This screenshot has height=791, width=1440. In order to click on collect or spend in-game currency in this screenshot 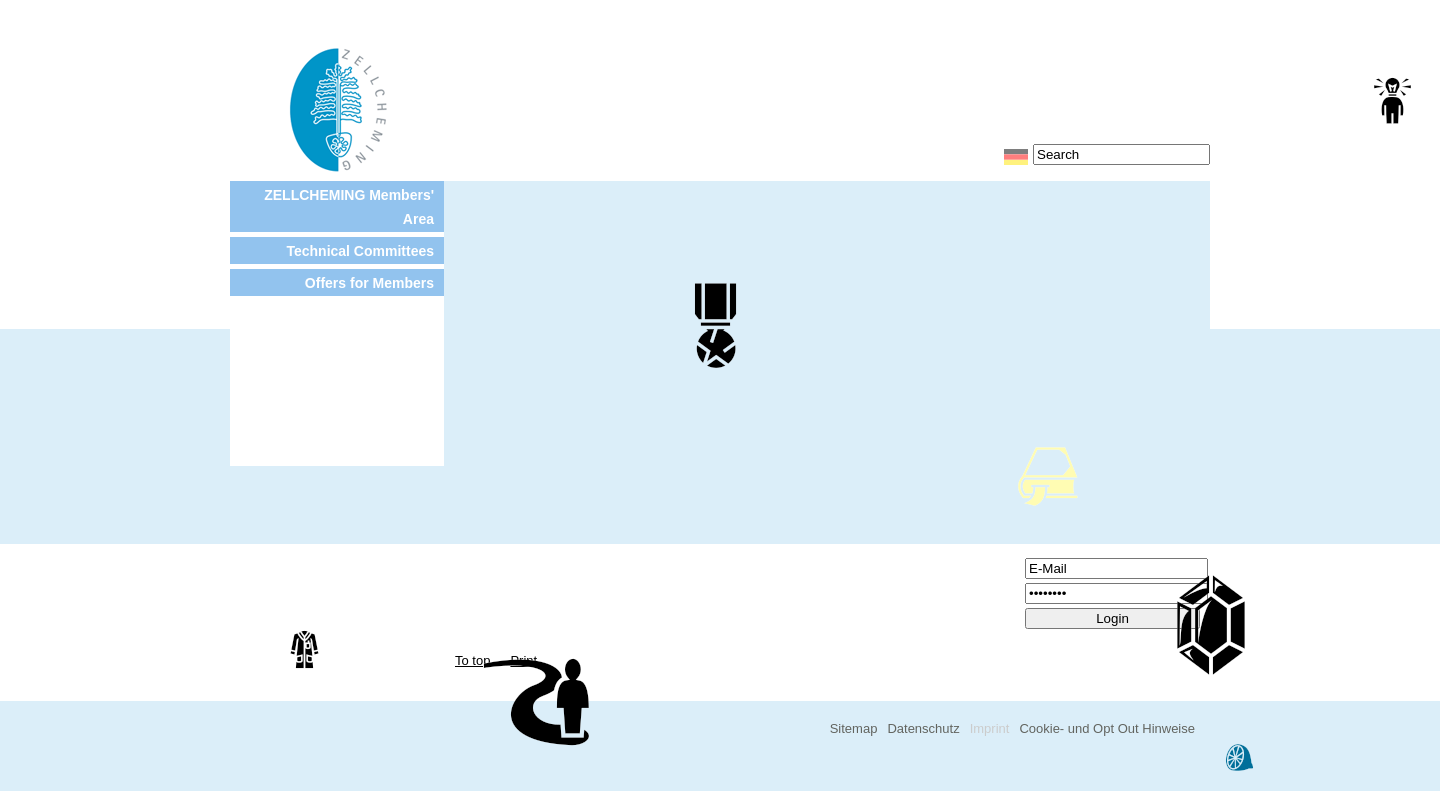, I will do `click(1211, 625)`.